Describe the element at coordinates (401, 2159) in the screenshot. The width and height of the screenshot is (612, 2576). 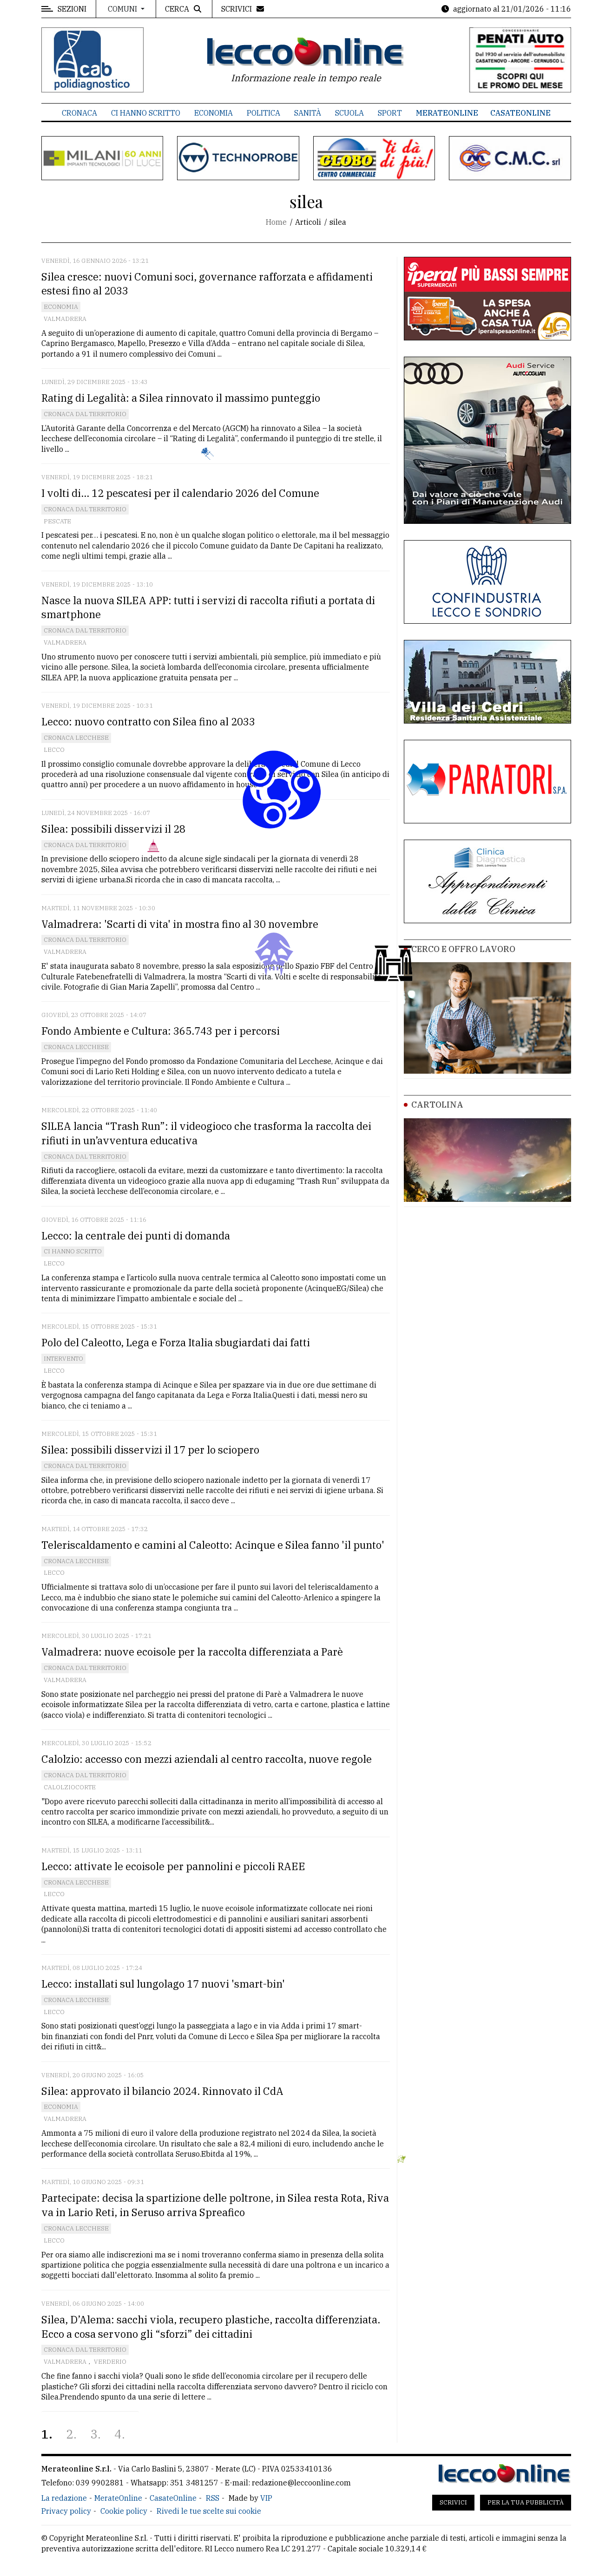
I see `drop or release current weapon` at that location.